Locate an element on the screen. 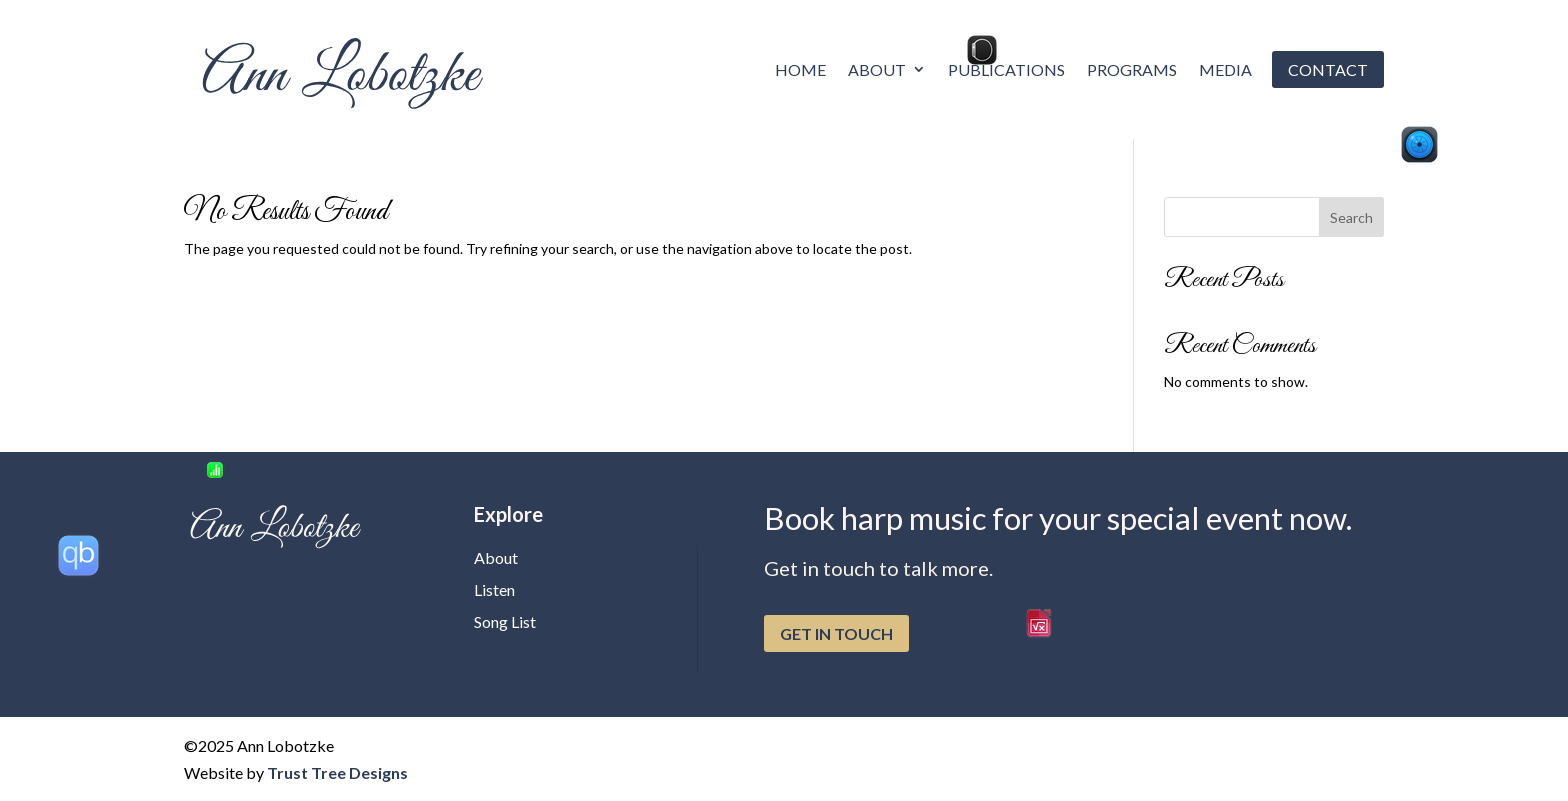 The height and width of the screenshot is (801, 1568). open qbittorrent torrent client is located at coordinates (78, 555).